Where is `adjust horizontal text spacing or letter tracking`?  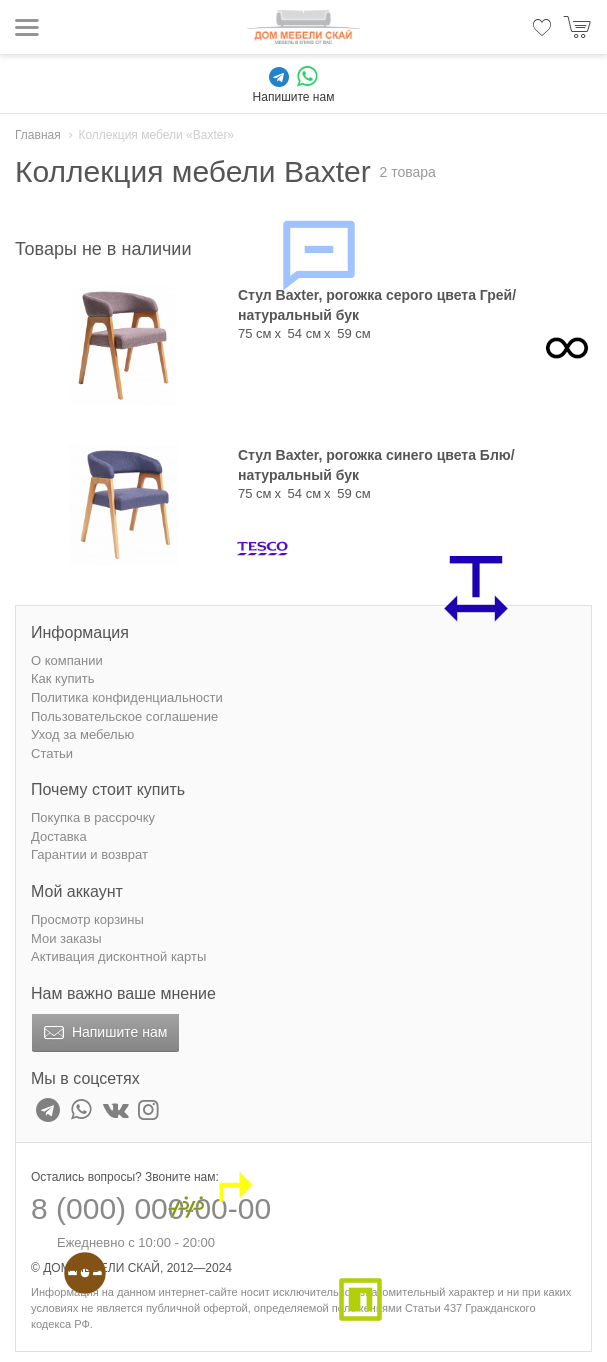 adjust horizontal text spacing or letter tracking is located at coordinates (476, 586).